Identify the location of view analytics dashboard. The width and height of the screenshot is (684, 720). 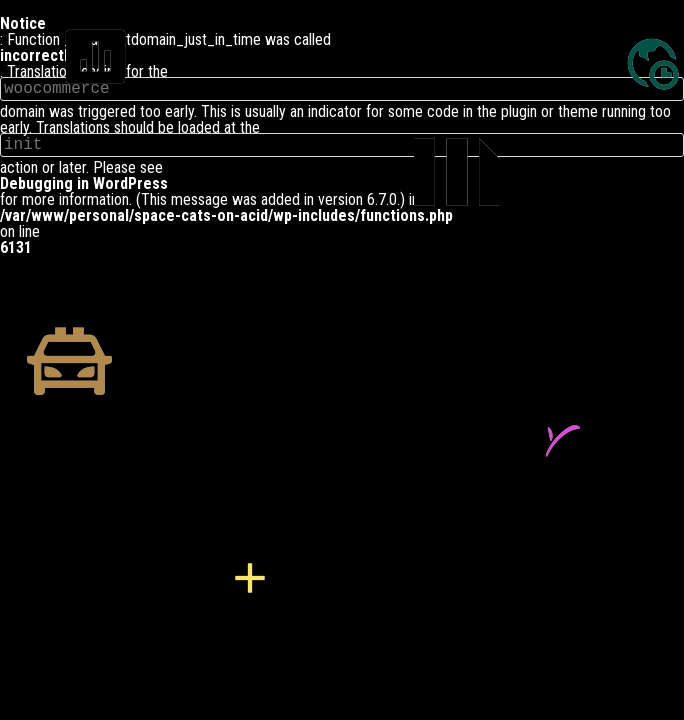
(95, 56).